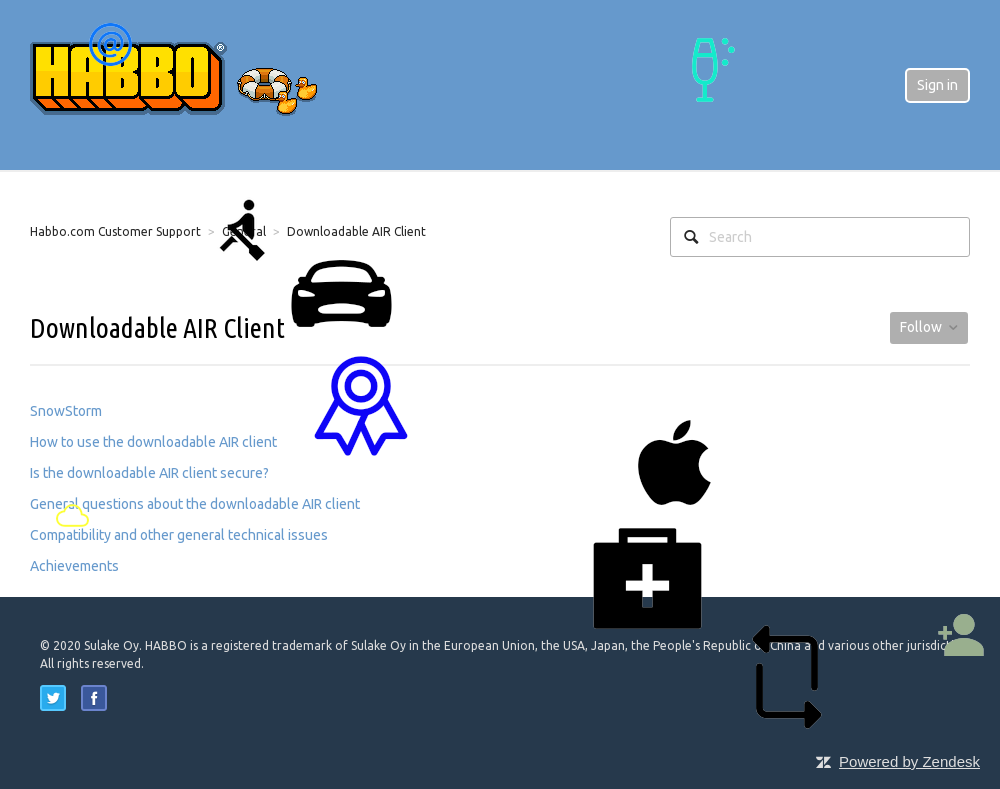 Image resolution: width=1000 pixels, height=789 pixels. I want to click on mention a user or tag someone, so click(110, 44).